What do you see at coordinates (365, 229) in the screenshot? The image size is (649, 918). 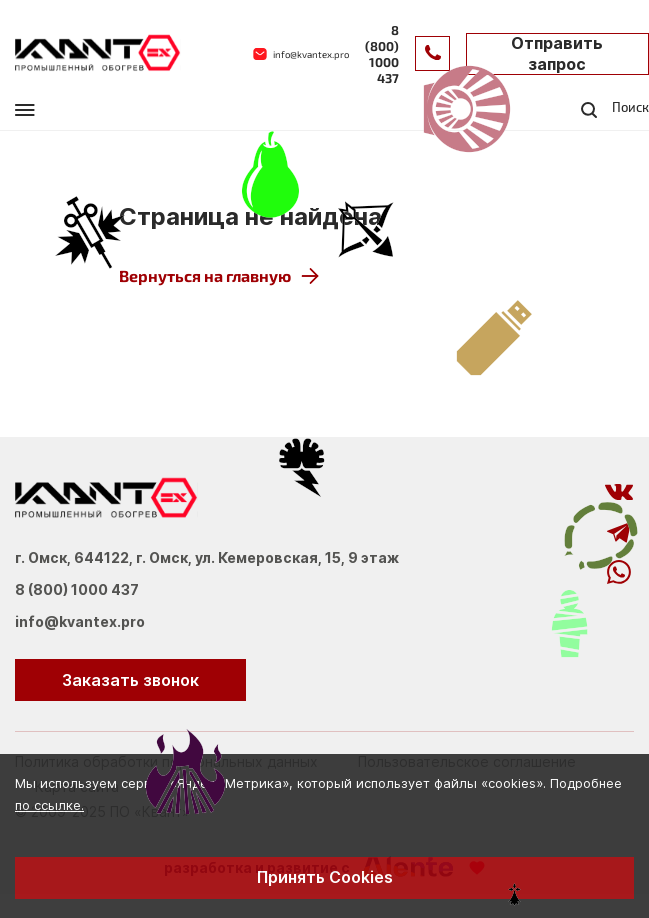 I see `equip ranged weapon` at bounding box center [365, 229].